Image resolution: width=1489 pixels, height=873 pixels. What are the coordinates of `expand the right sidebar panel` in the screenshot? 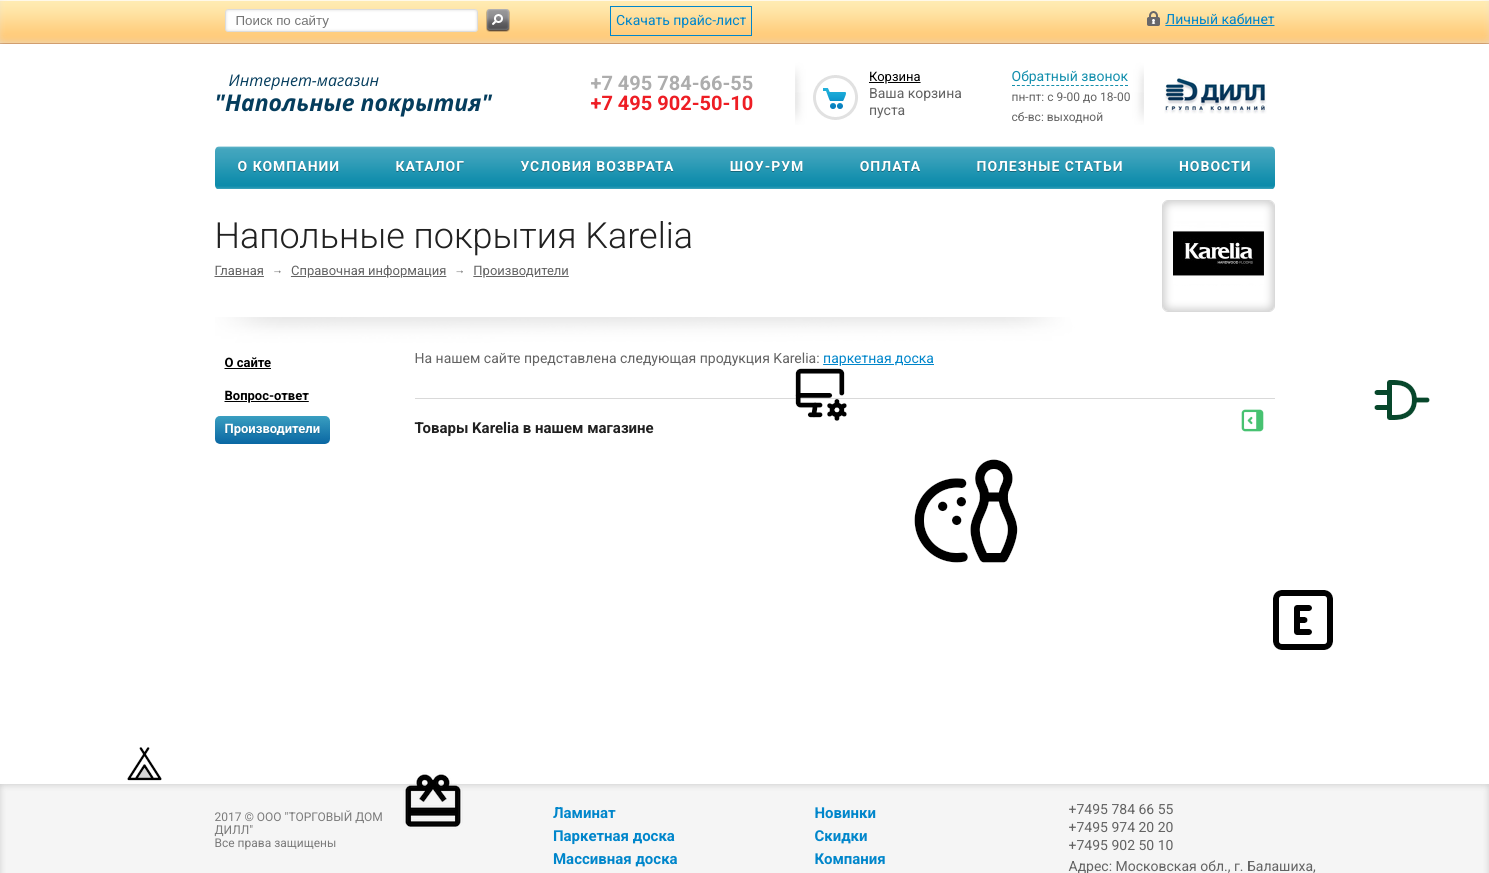 It's located at (1252, 420).